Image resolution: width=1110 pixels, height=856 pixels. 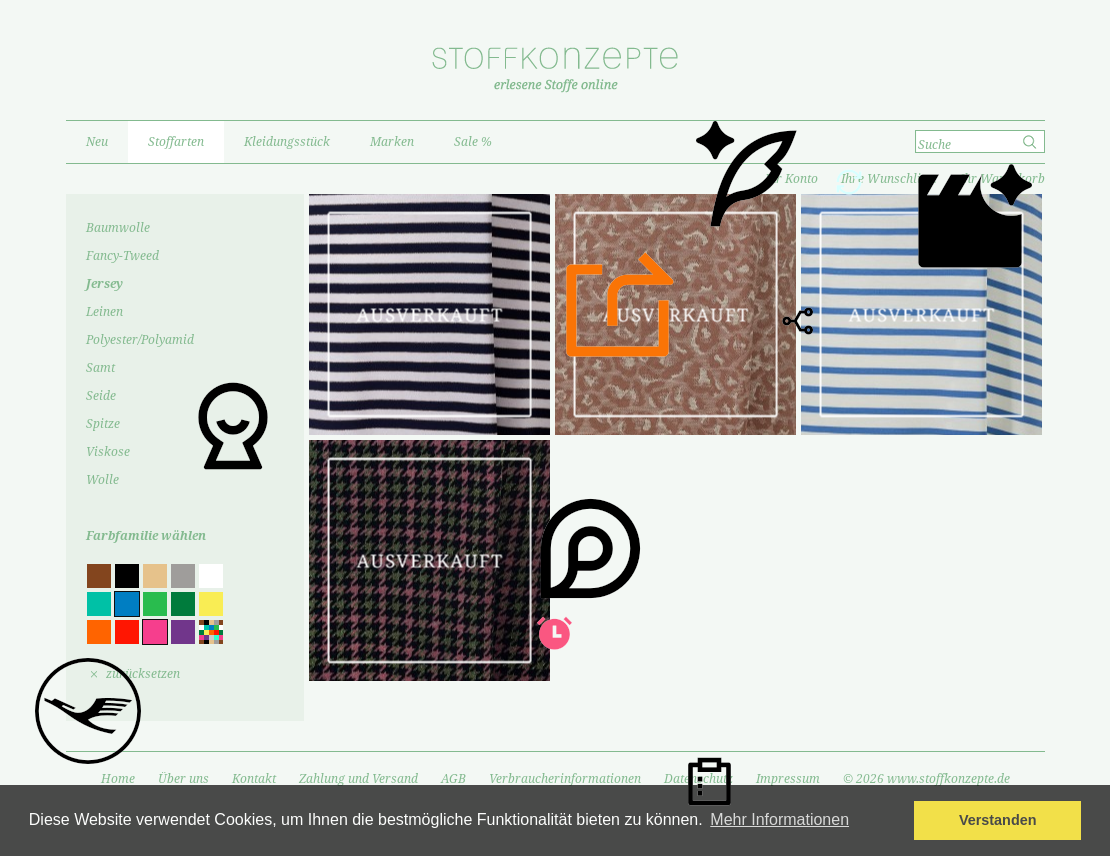 What do you see at coordinates (753, 178) in the screenshot?
I see `compose with AI writing assistance` at bounding box center [753, 178].